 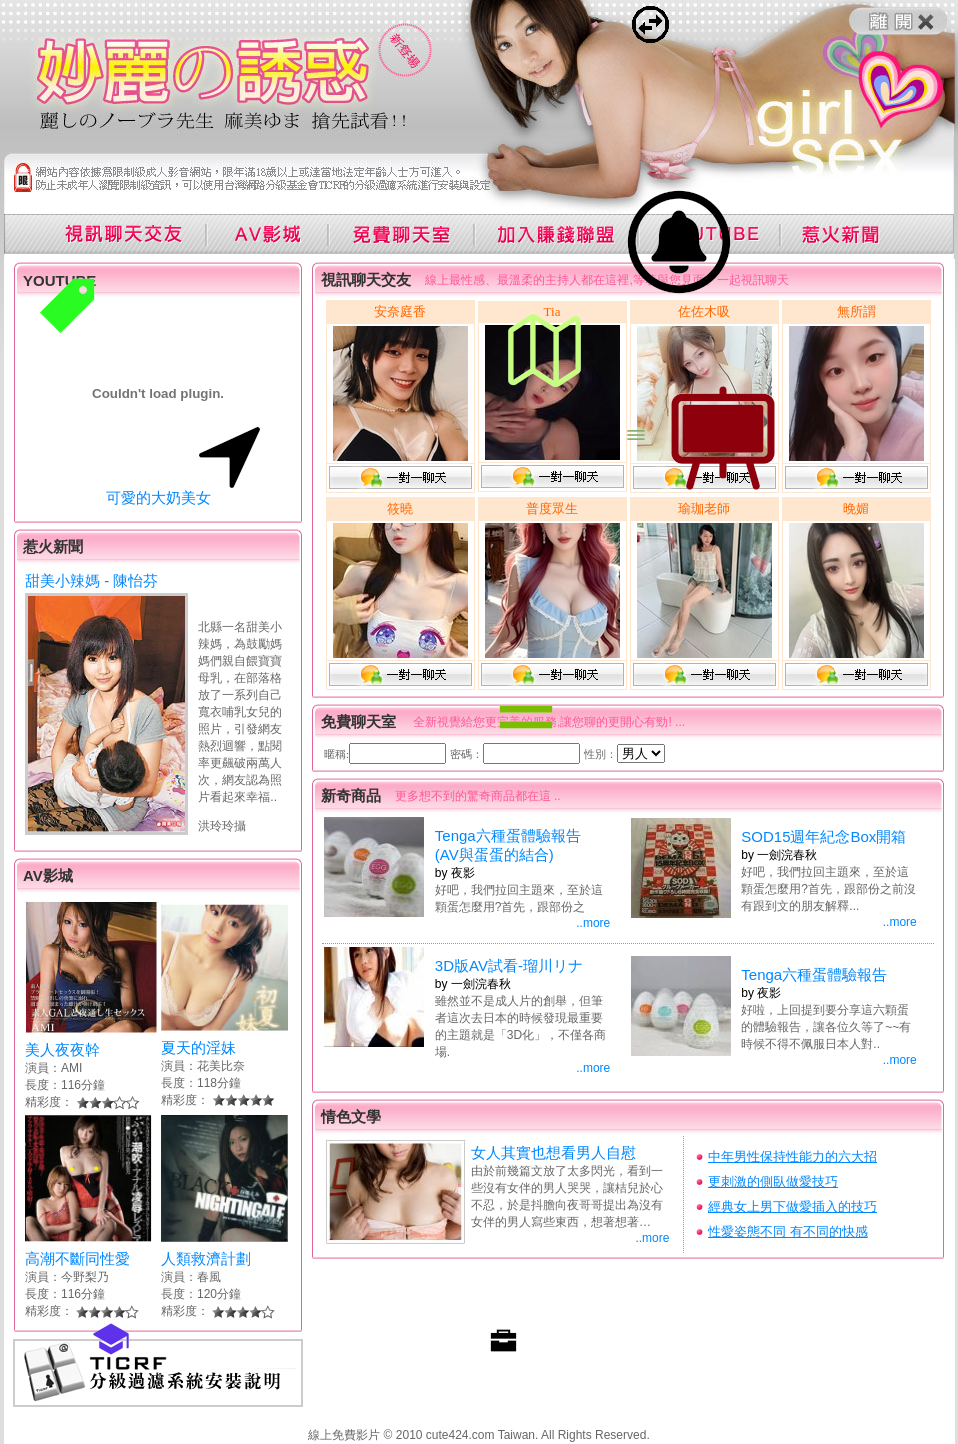 I want to click on access notification settings, so click(x=679, y=242).